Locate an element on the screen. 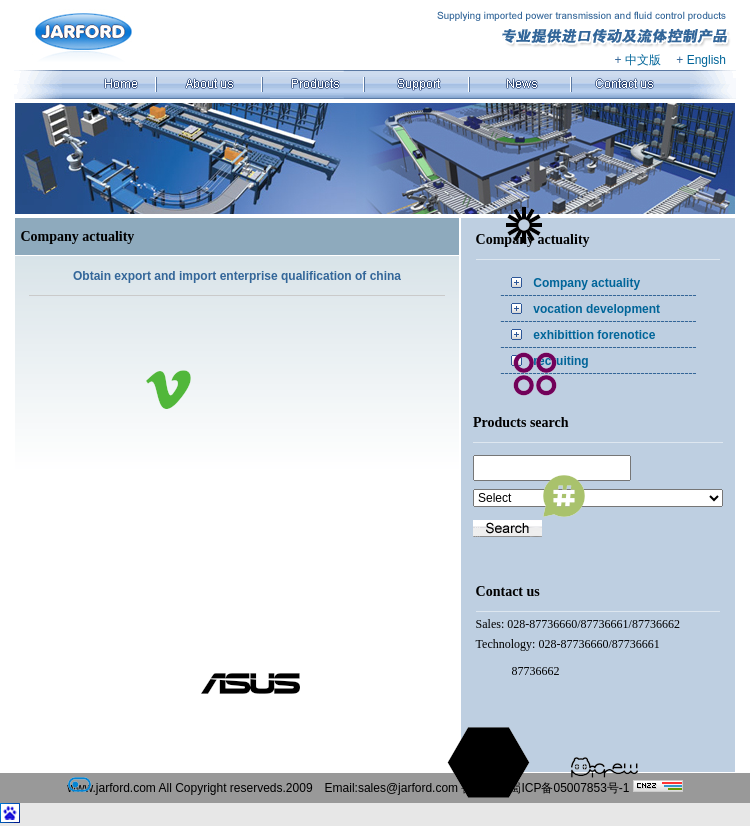 Image resolution: width=750 pixels, height=826 pixels. open the picrew avatar maker app is located at coordinates (604, 767).